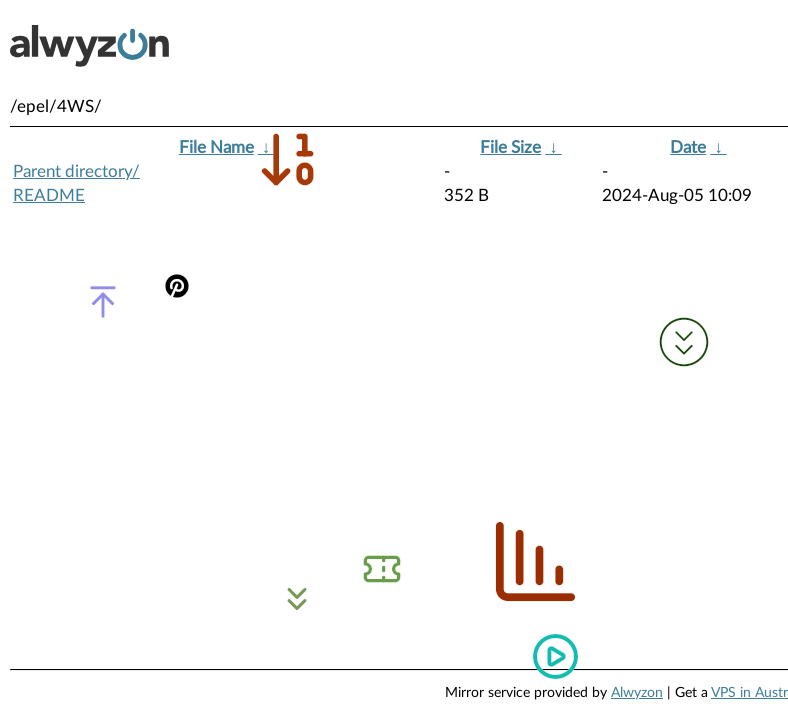 The image size is (788, 720). Describe the element at coordinates (555, 656) in the screenshot. I see `play media or video content` at that location.